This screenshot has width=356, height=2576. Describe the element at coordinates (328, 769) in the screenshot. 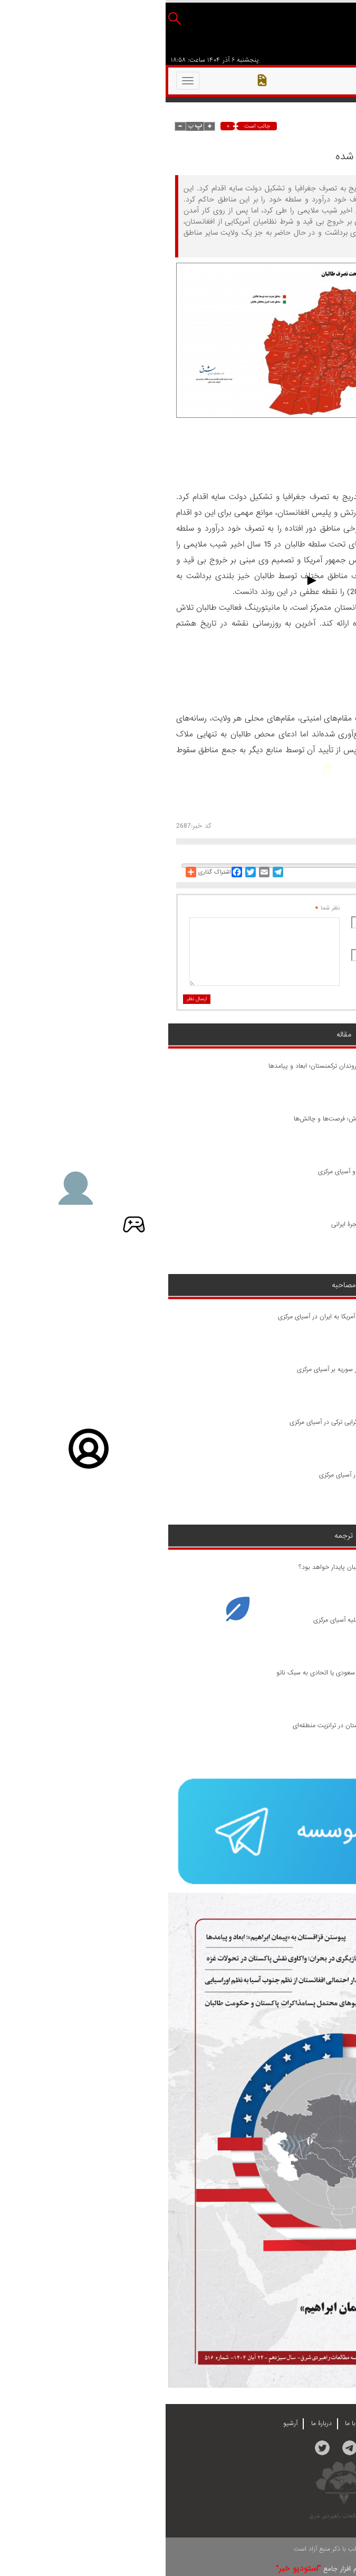

I see `view calendar or schedule` at that location.